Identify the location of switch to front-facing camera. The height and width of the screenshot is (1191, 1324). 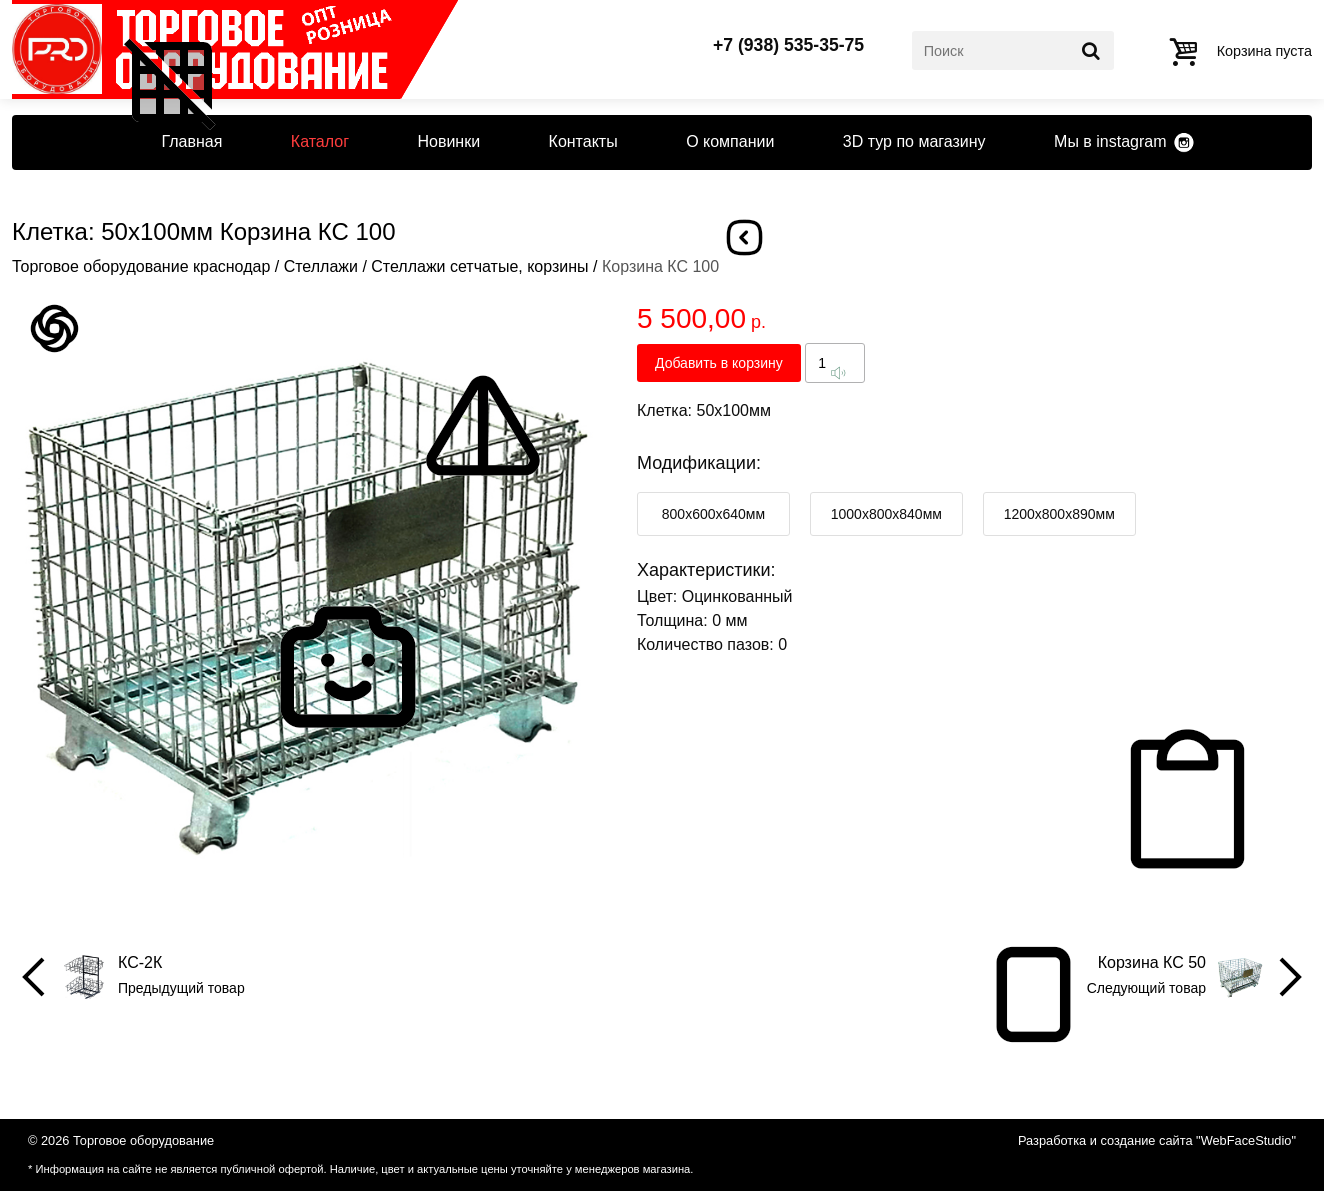
(348, 667).